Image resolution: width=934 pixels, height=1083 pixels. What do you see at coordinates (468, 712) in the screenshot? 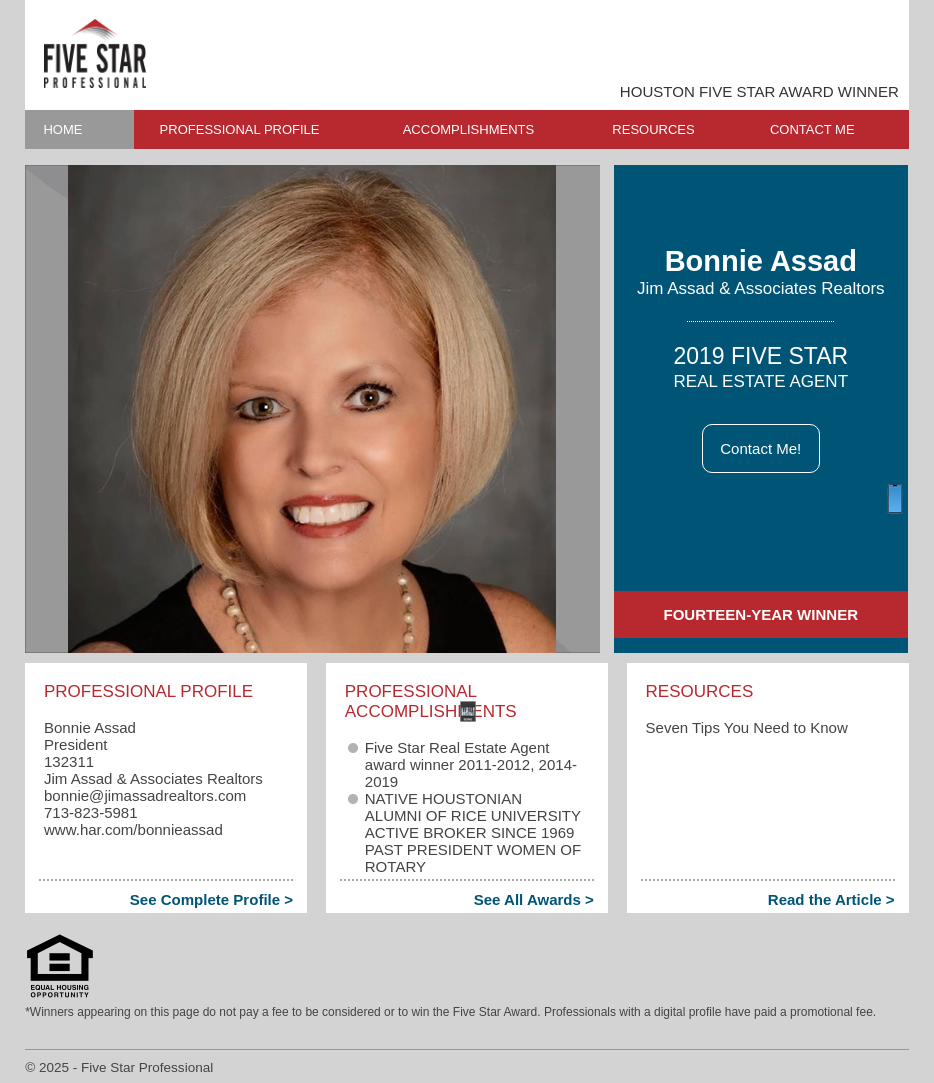
I see `open a song file in GarageBand` at bounding box center [468, 712].